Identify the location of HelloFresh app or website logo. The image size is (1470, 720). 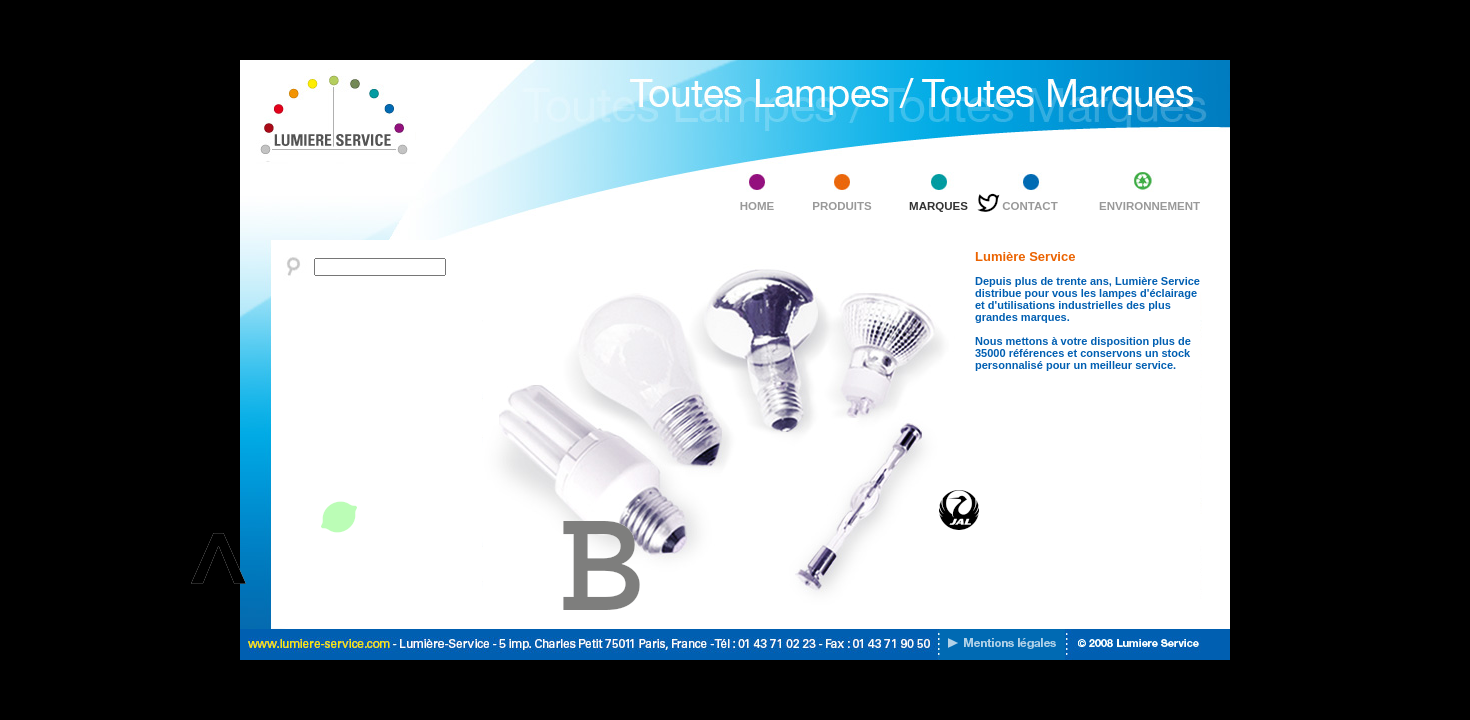
(339, 517).